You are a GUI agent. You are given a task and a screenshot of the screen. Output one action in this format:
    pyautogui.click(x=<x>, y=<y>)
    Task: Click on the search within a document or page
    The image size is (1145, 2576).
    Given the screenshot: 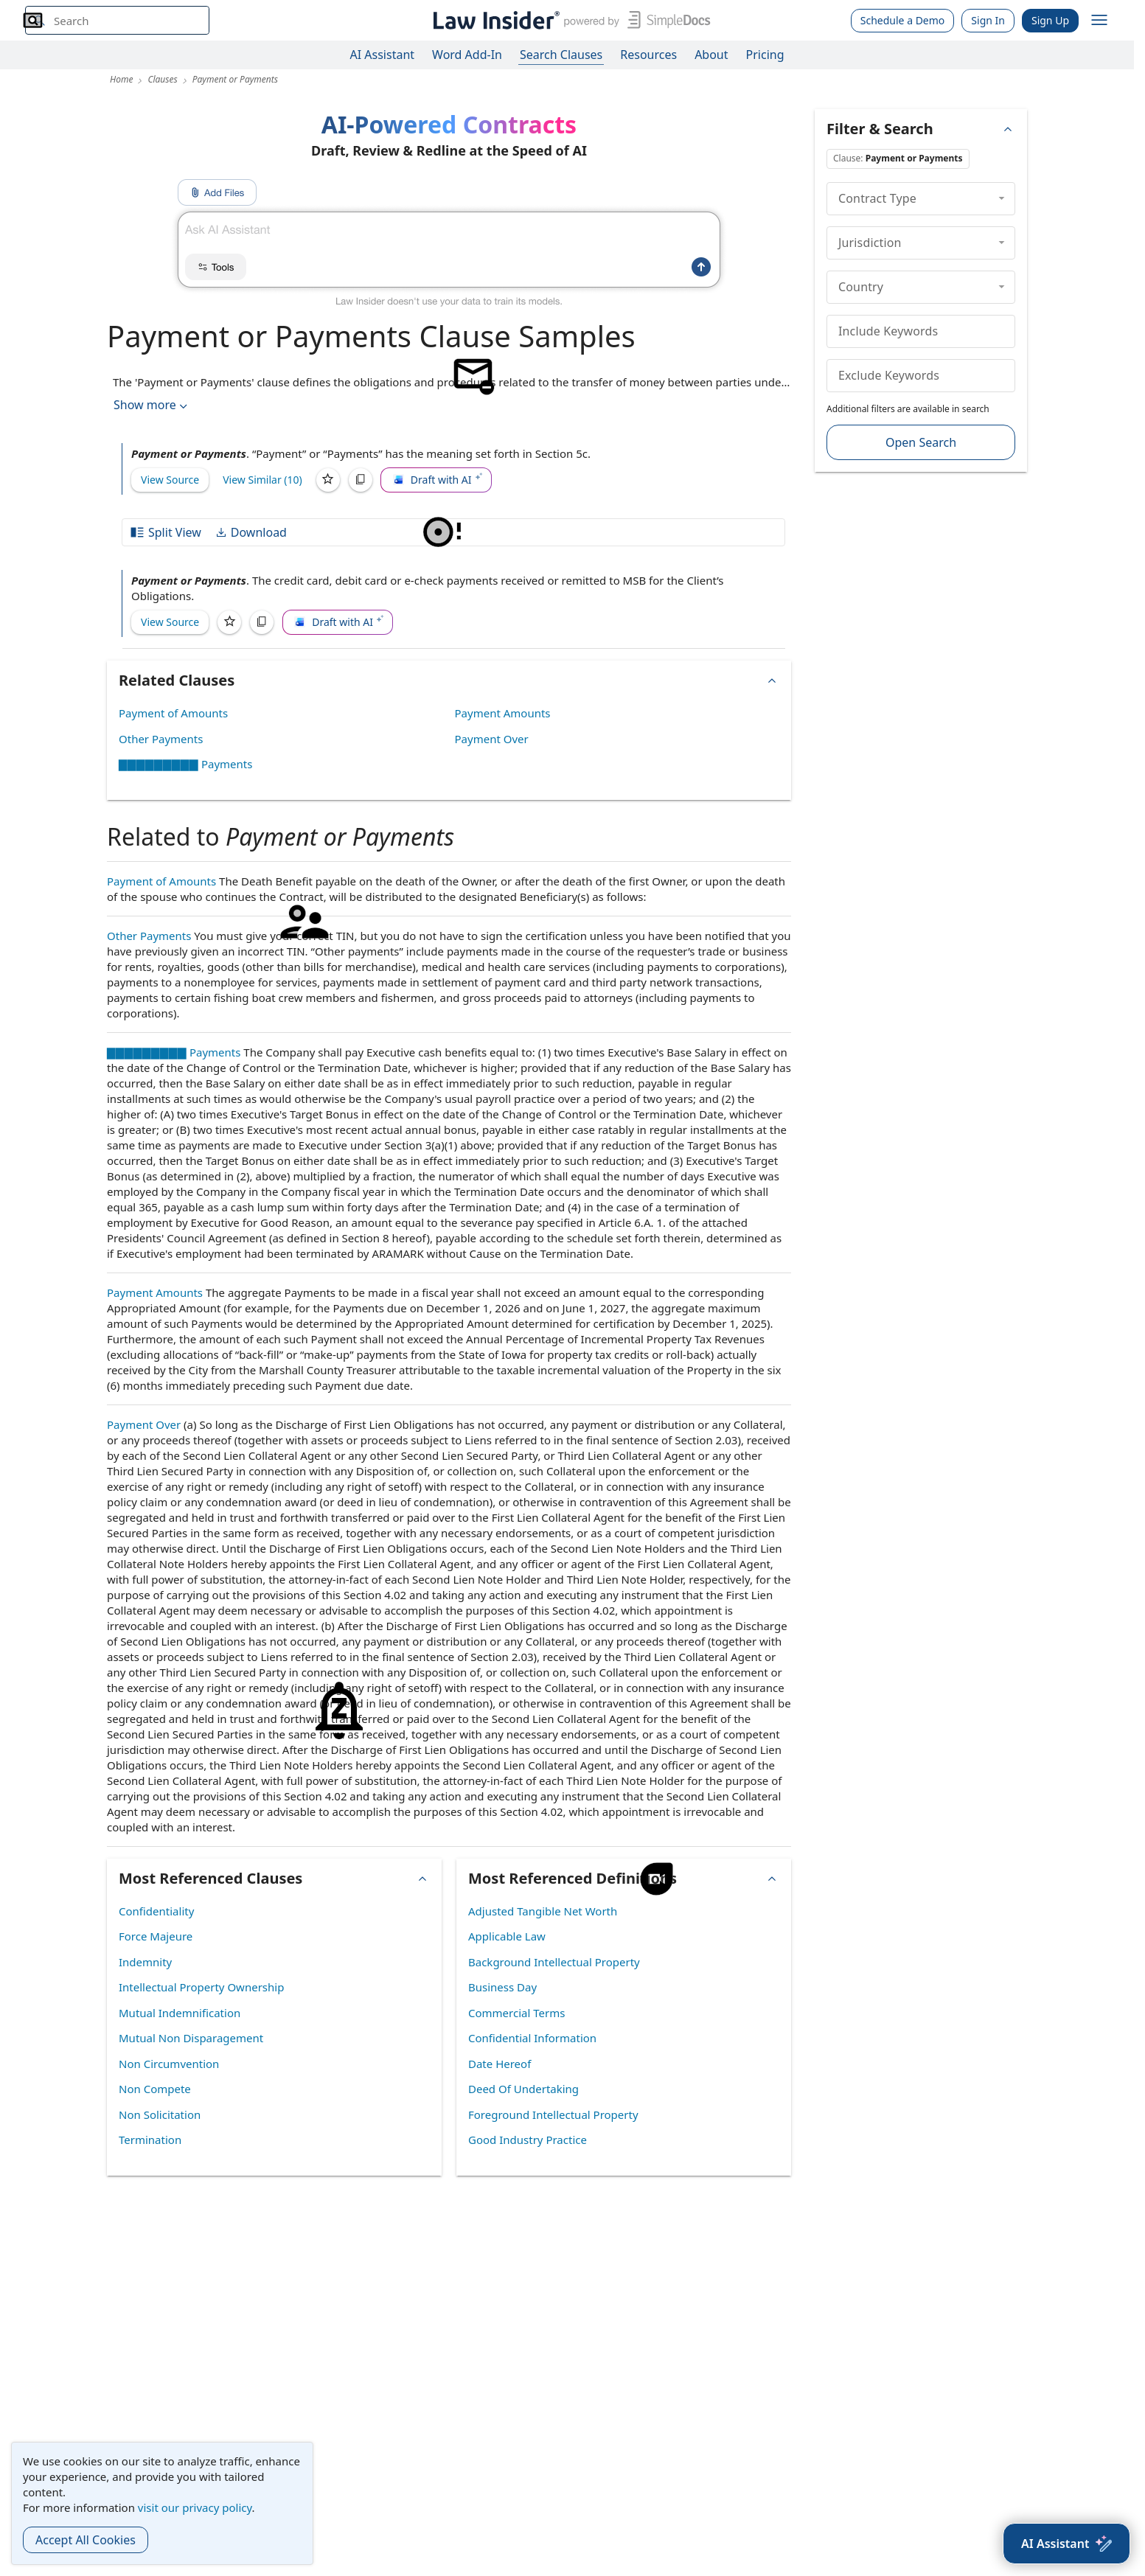 What is the action you would take?
    pyautogui.click(x=32, y=20)
    